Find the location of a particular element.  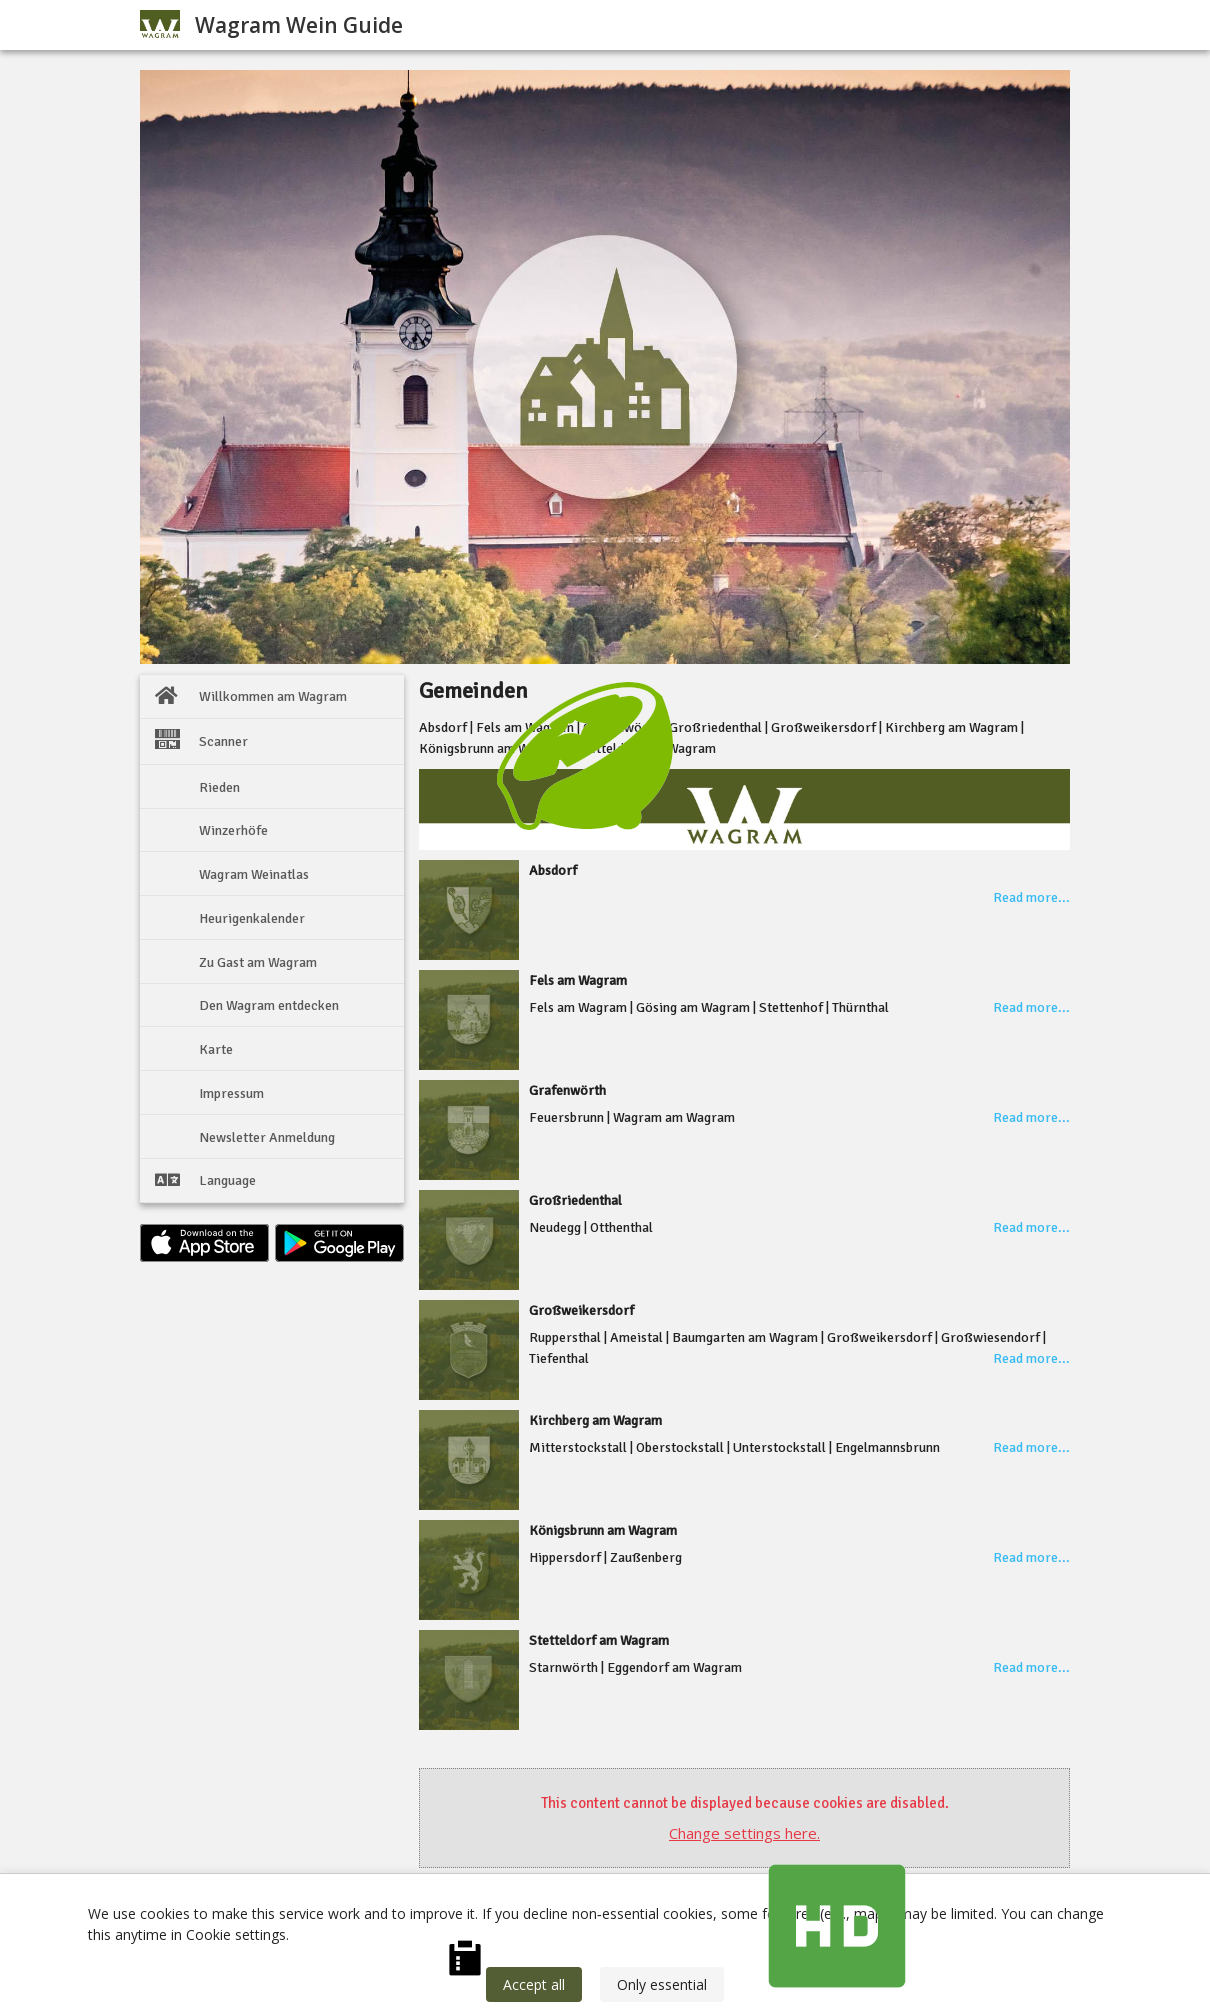

indicates high definition video quality is located at coordinates (837, 1926).